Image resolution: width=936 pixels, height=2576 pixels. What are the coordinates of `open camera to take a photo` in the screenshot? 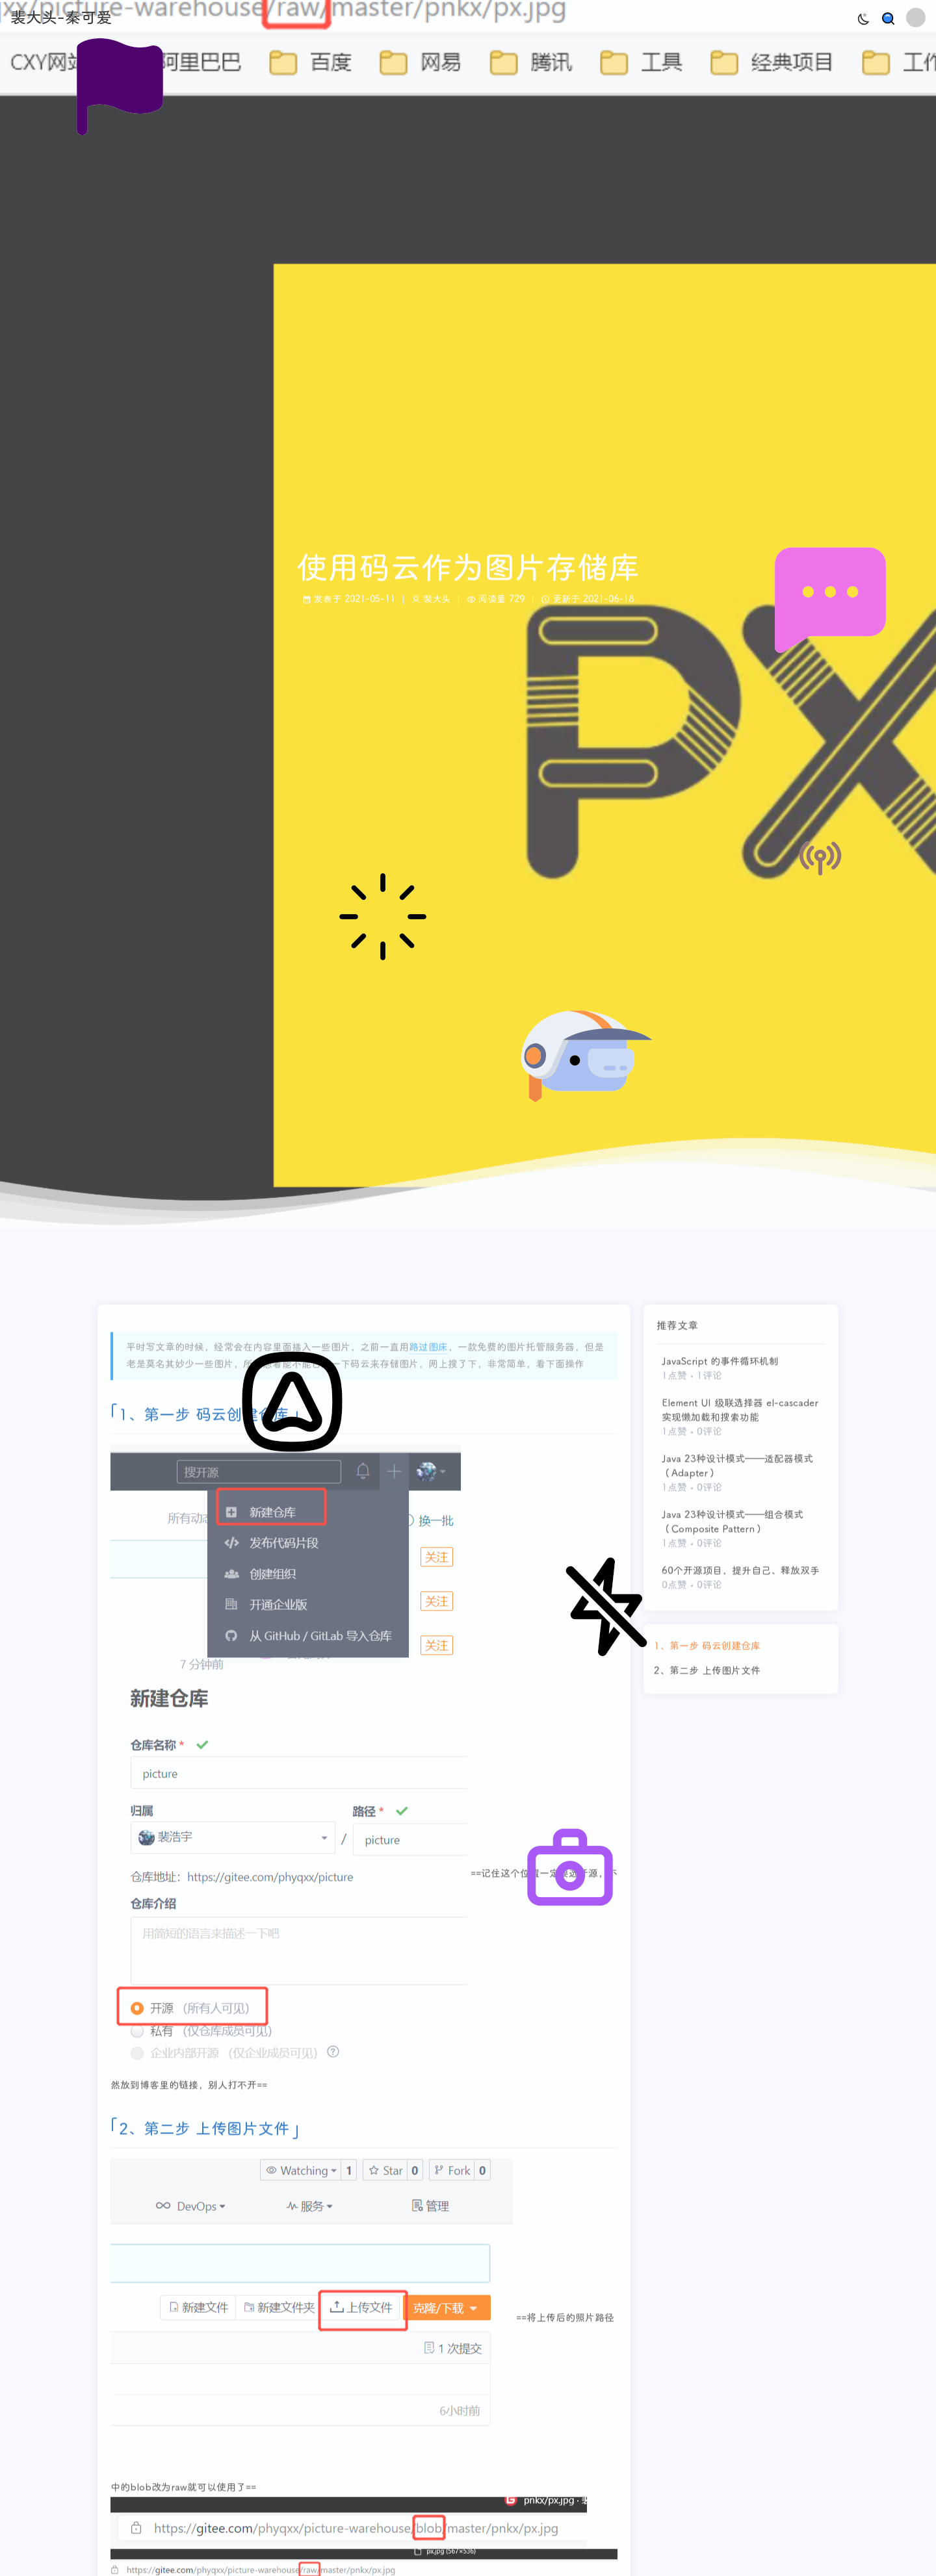 It's located at (570, 1867).